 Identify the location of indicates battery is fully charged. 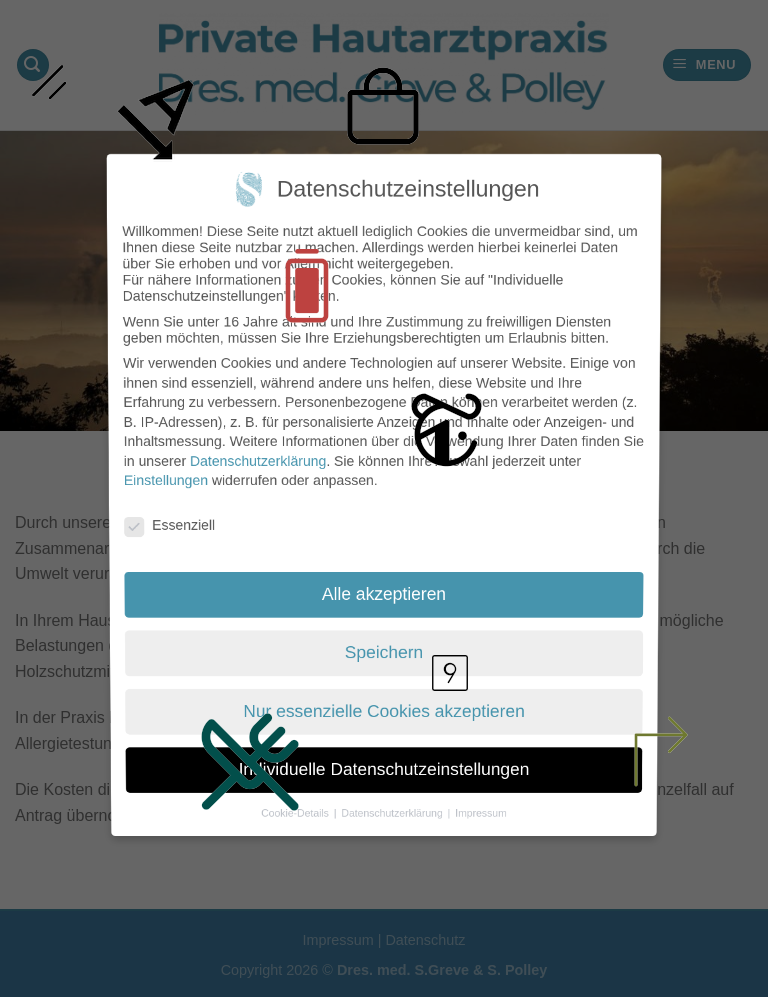
(307, 287).